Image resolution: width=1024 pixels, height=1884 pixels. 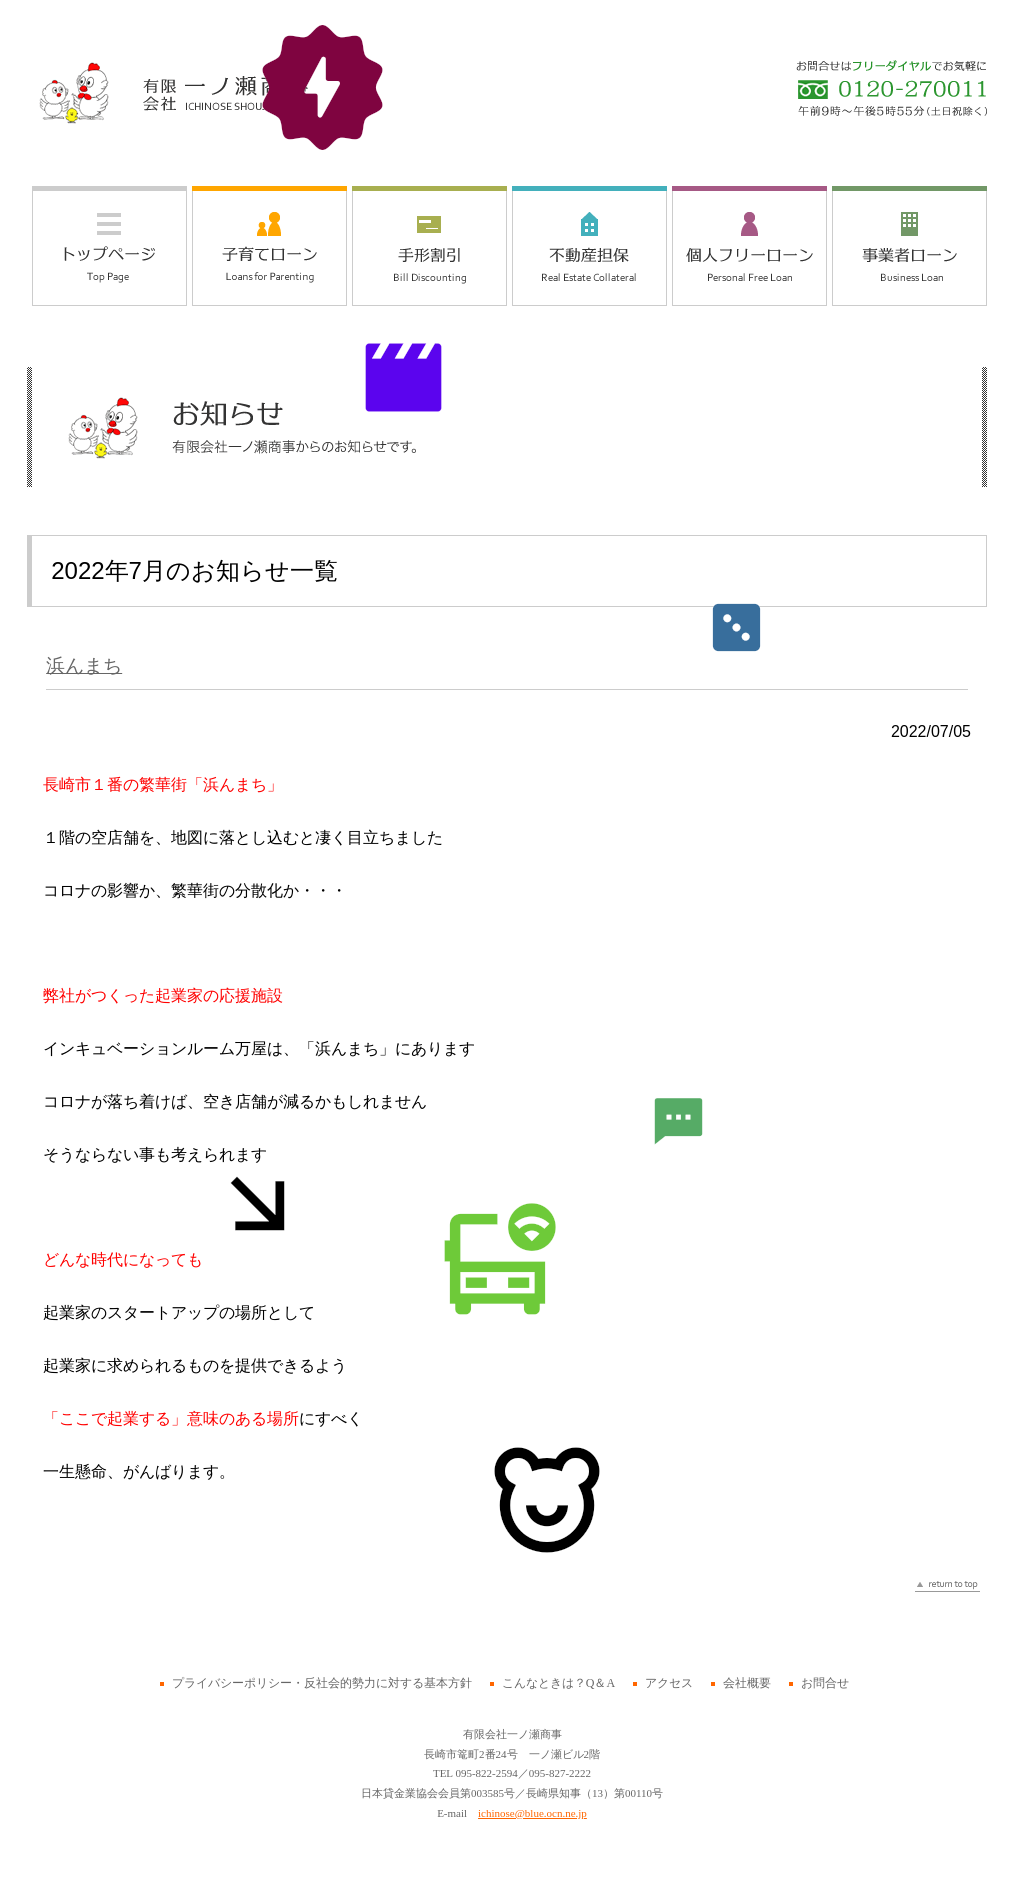 I want to click on open the fueler app, so click(x=322, y=87).